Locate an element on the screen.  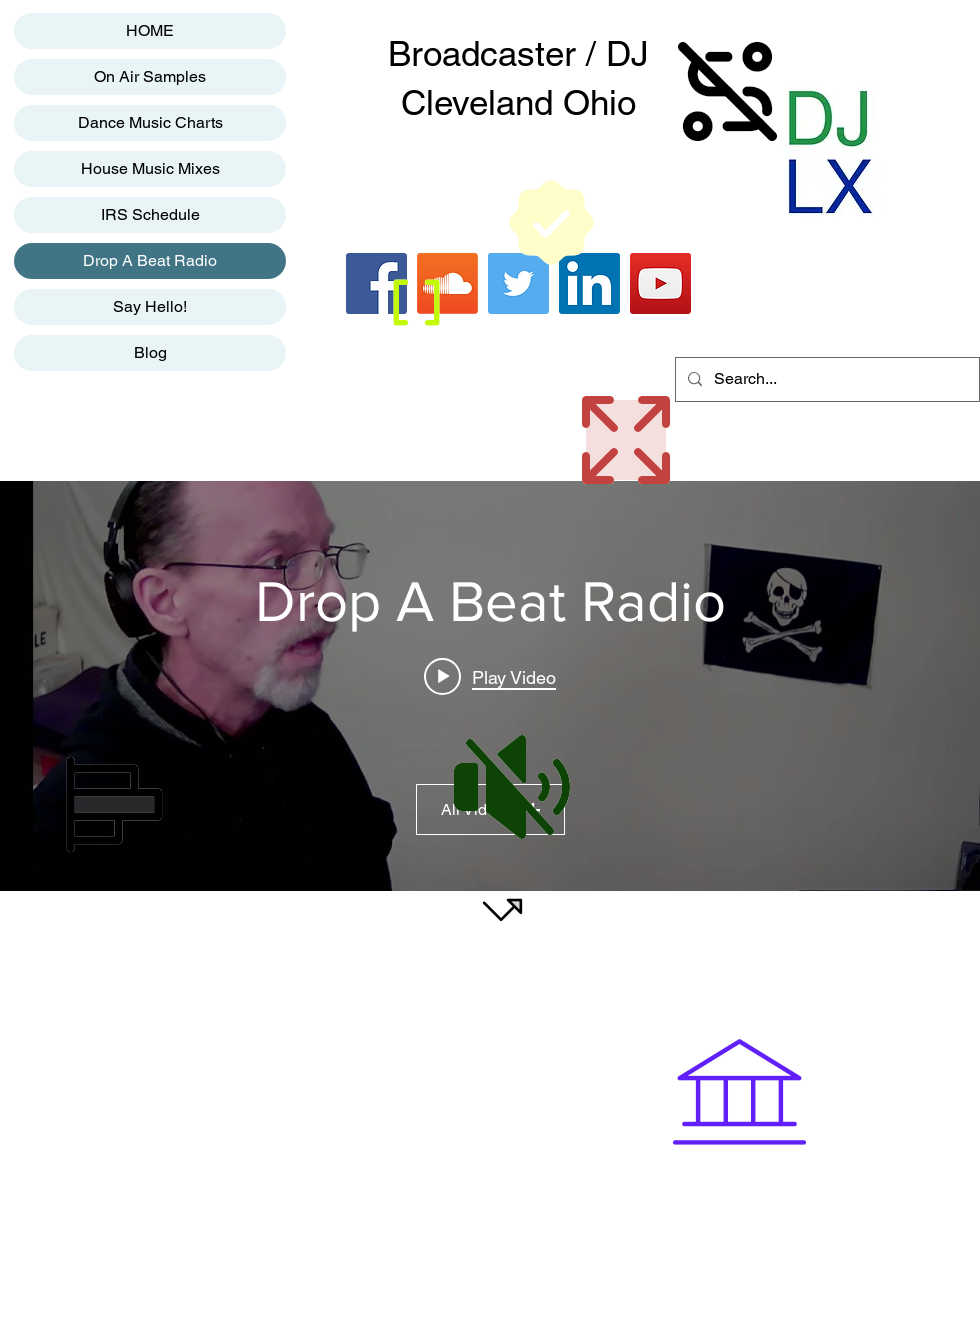
indicates verified or authenticated status is located at coordinates (551, 222).